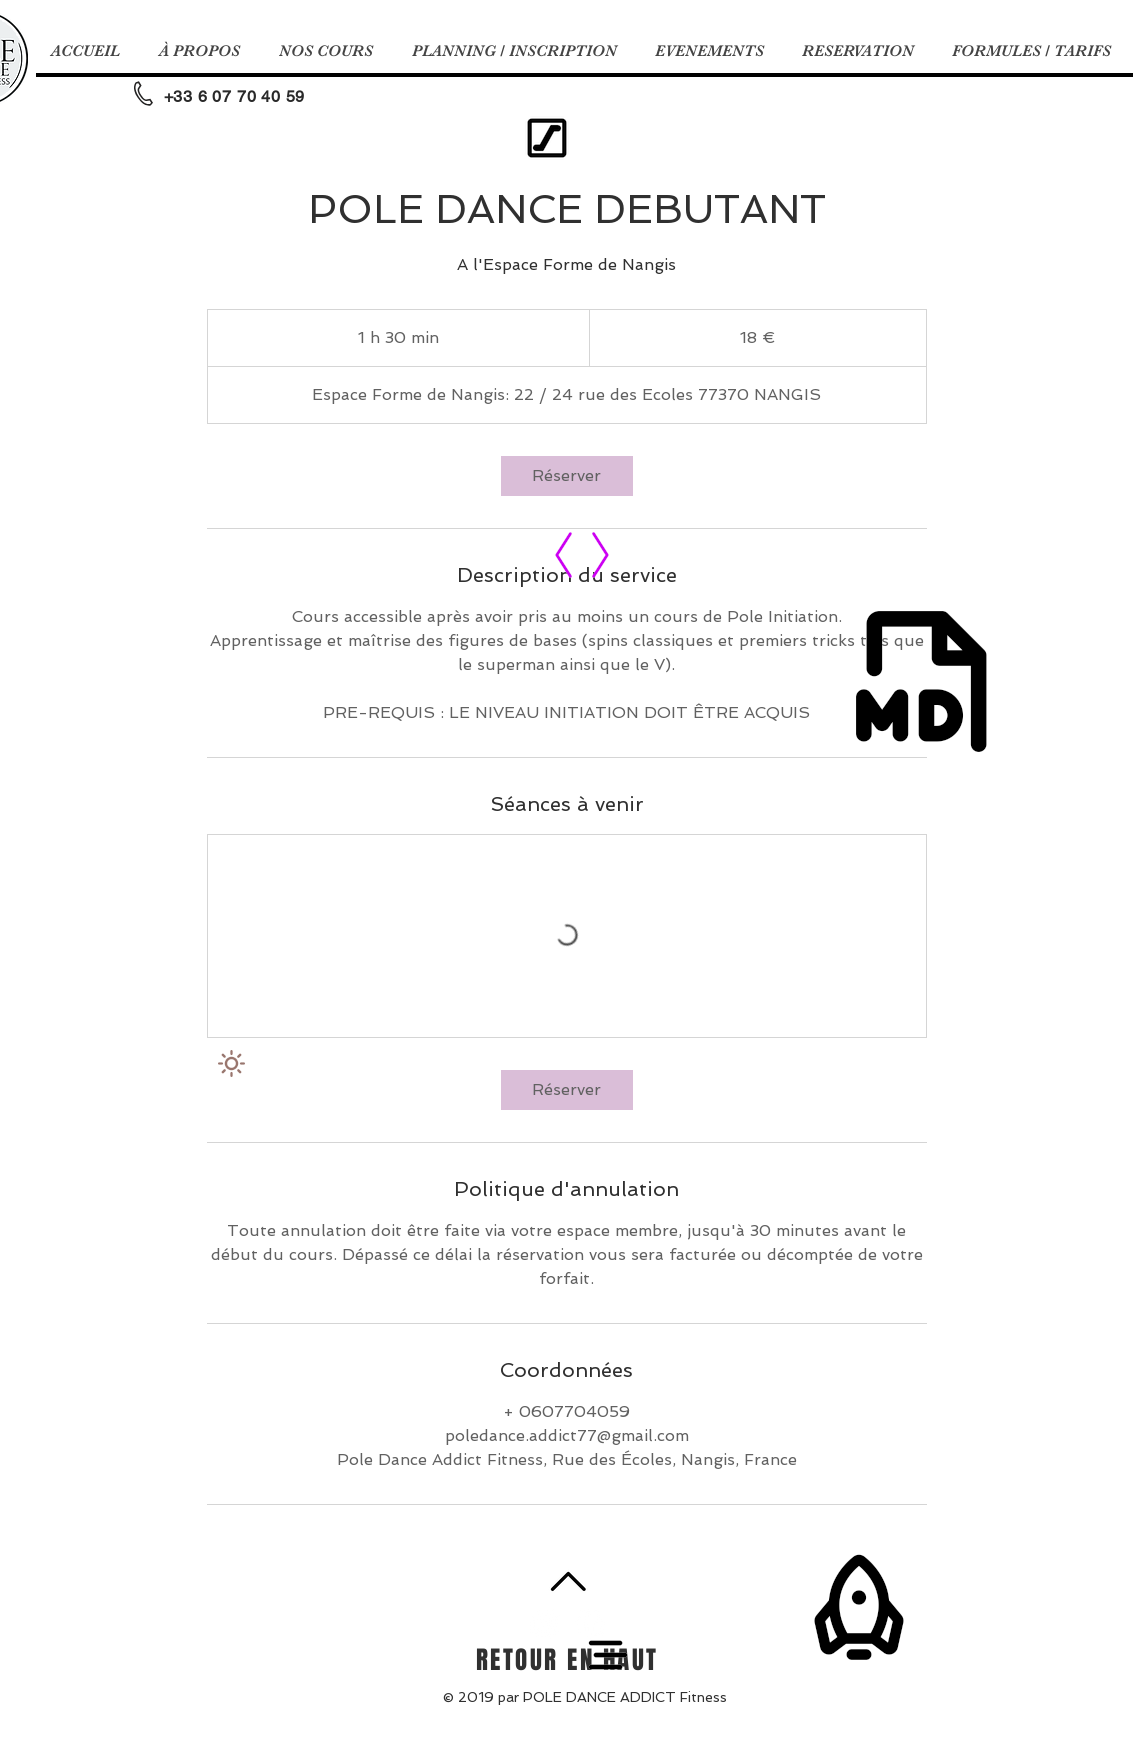  I want to click on view or edit source code, so click(582, 555).